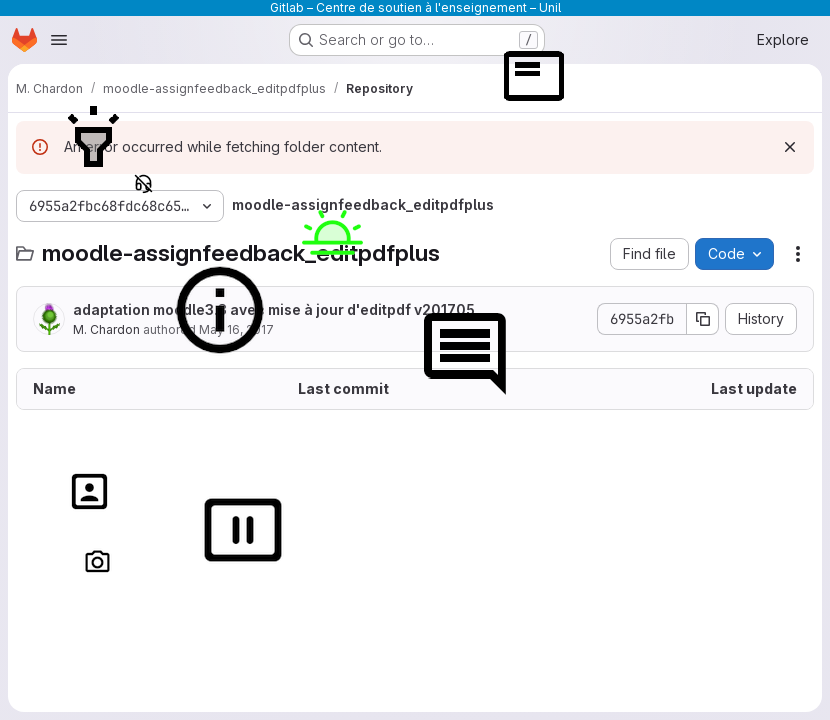  I want to click on view more information about this item, so click(220, 310).